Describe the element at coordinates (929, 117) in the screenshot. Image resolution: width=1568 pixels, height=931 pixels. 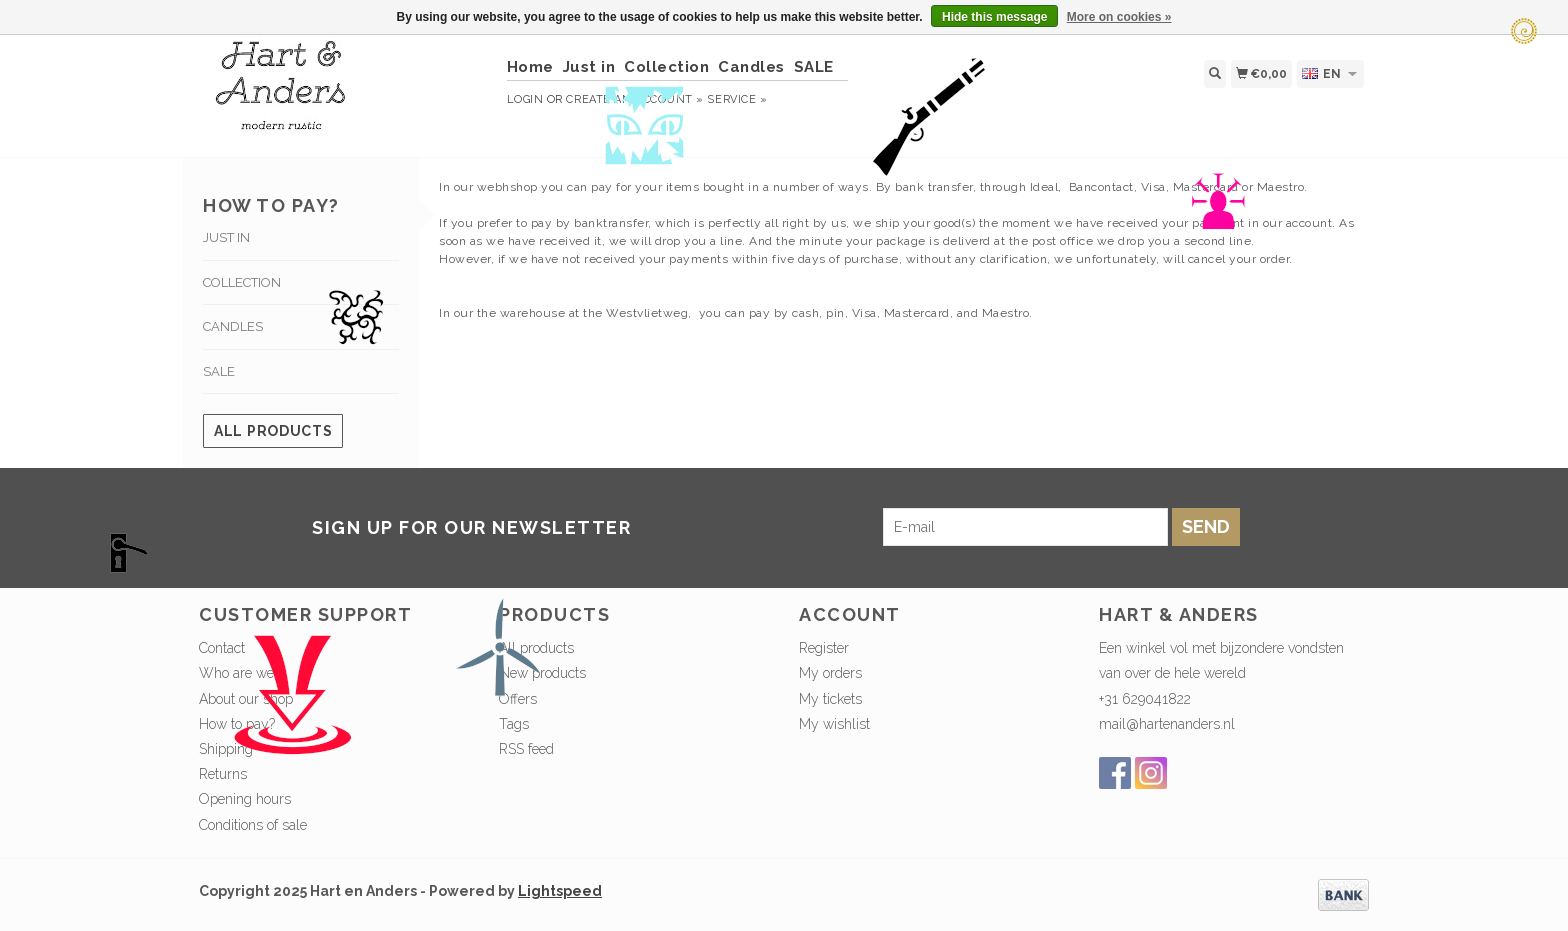
I see `select musket weapon in game inventory` at that location.